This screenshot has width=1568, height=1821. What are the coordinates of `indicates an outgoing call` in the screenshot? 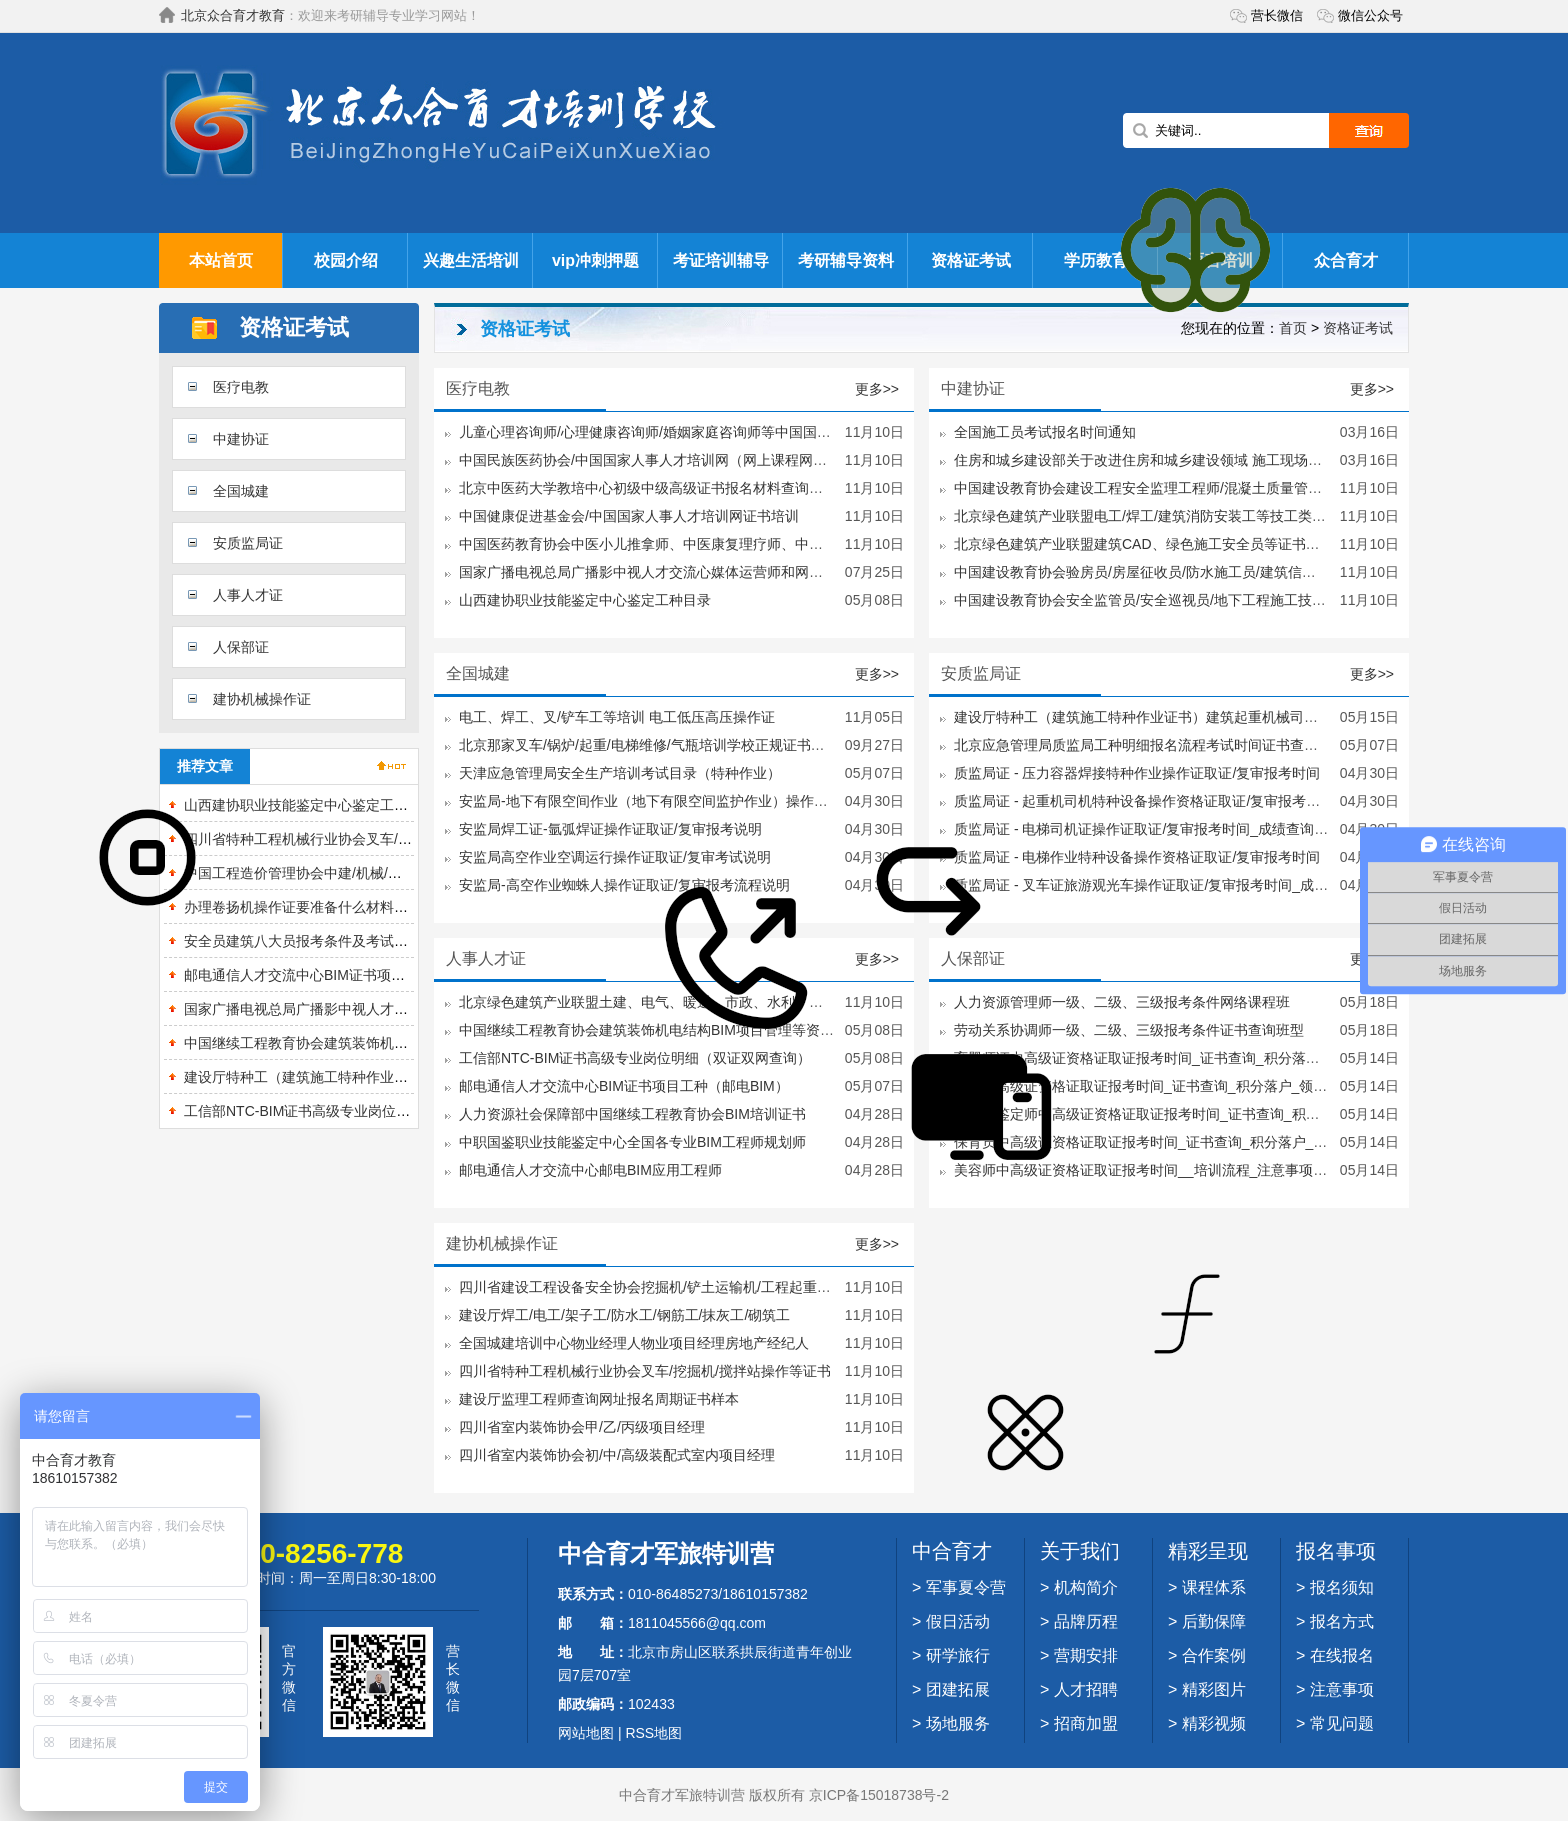 It's located at (739, 955).